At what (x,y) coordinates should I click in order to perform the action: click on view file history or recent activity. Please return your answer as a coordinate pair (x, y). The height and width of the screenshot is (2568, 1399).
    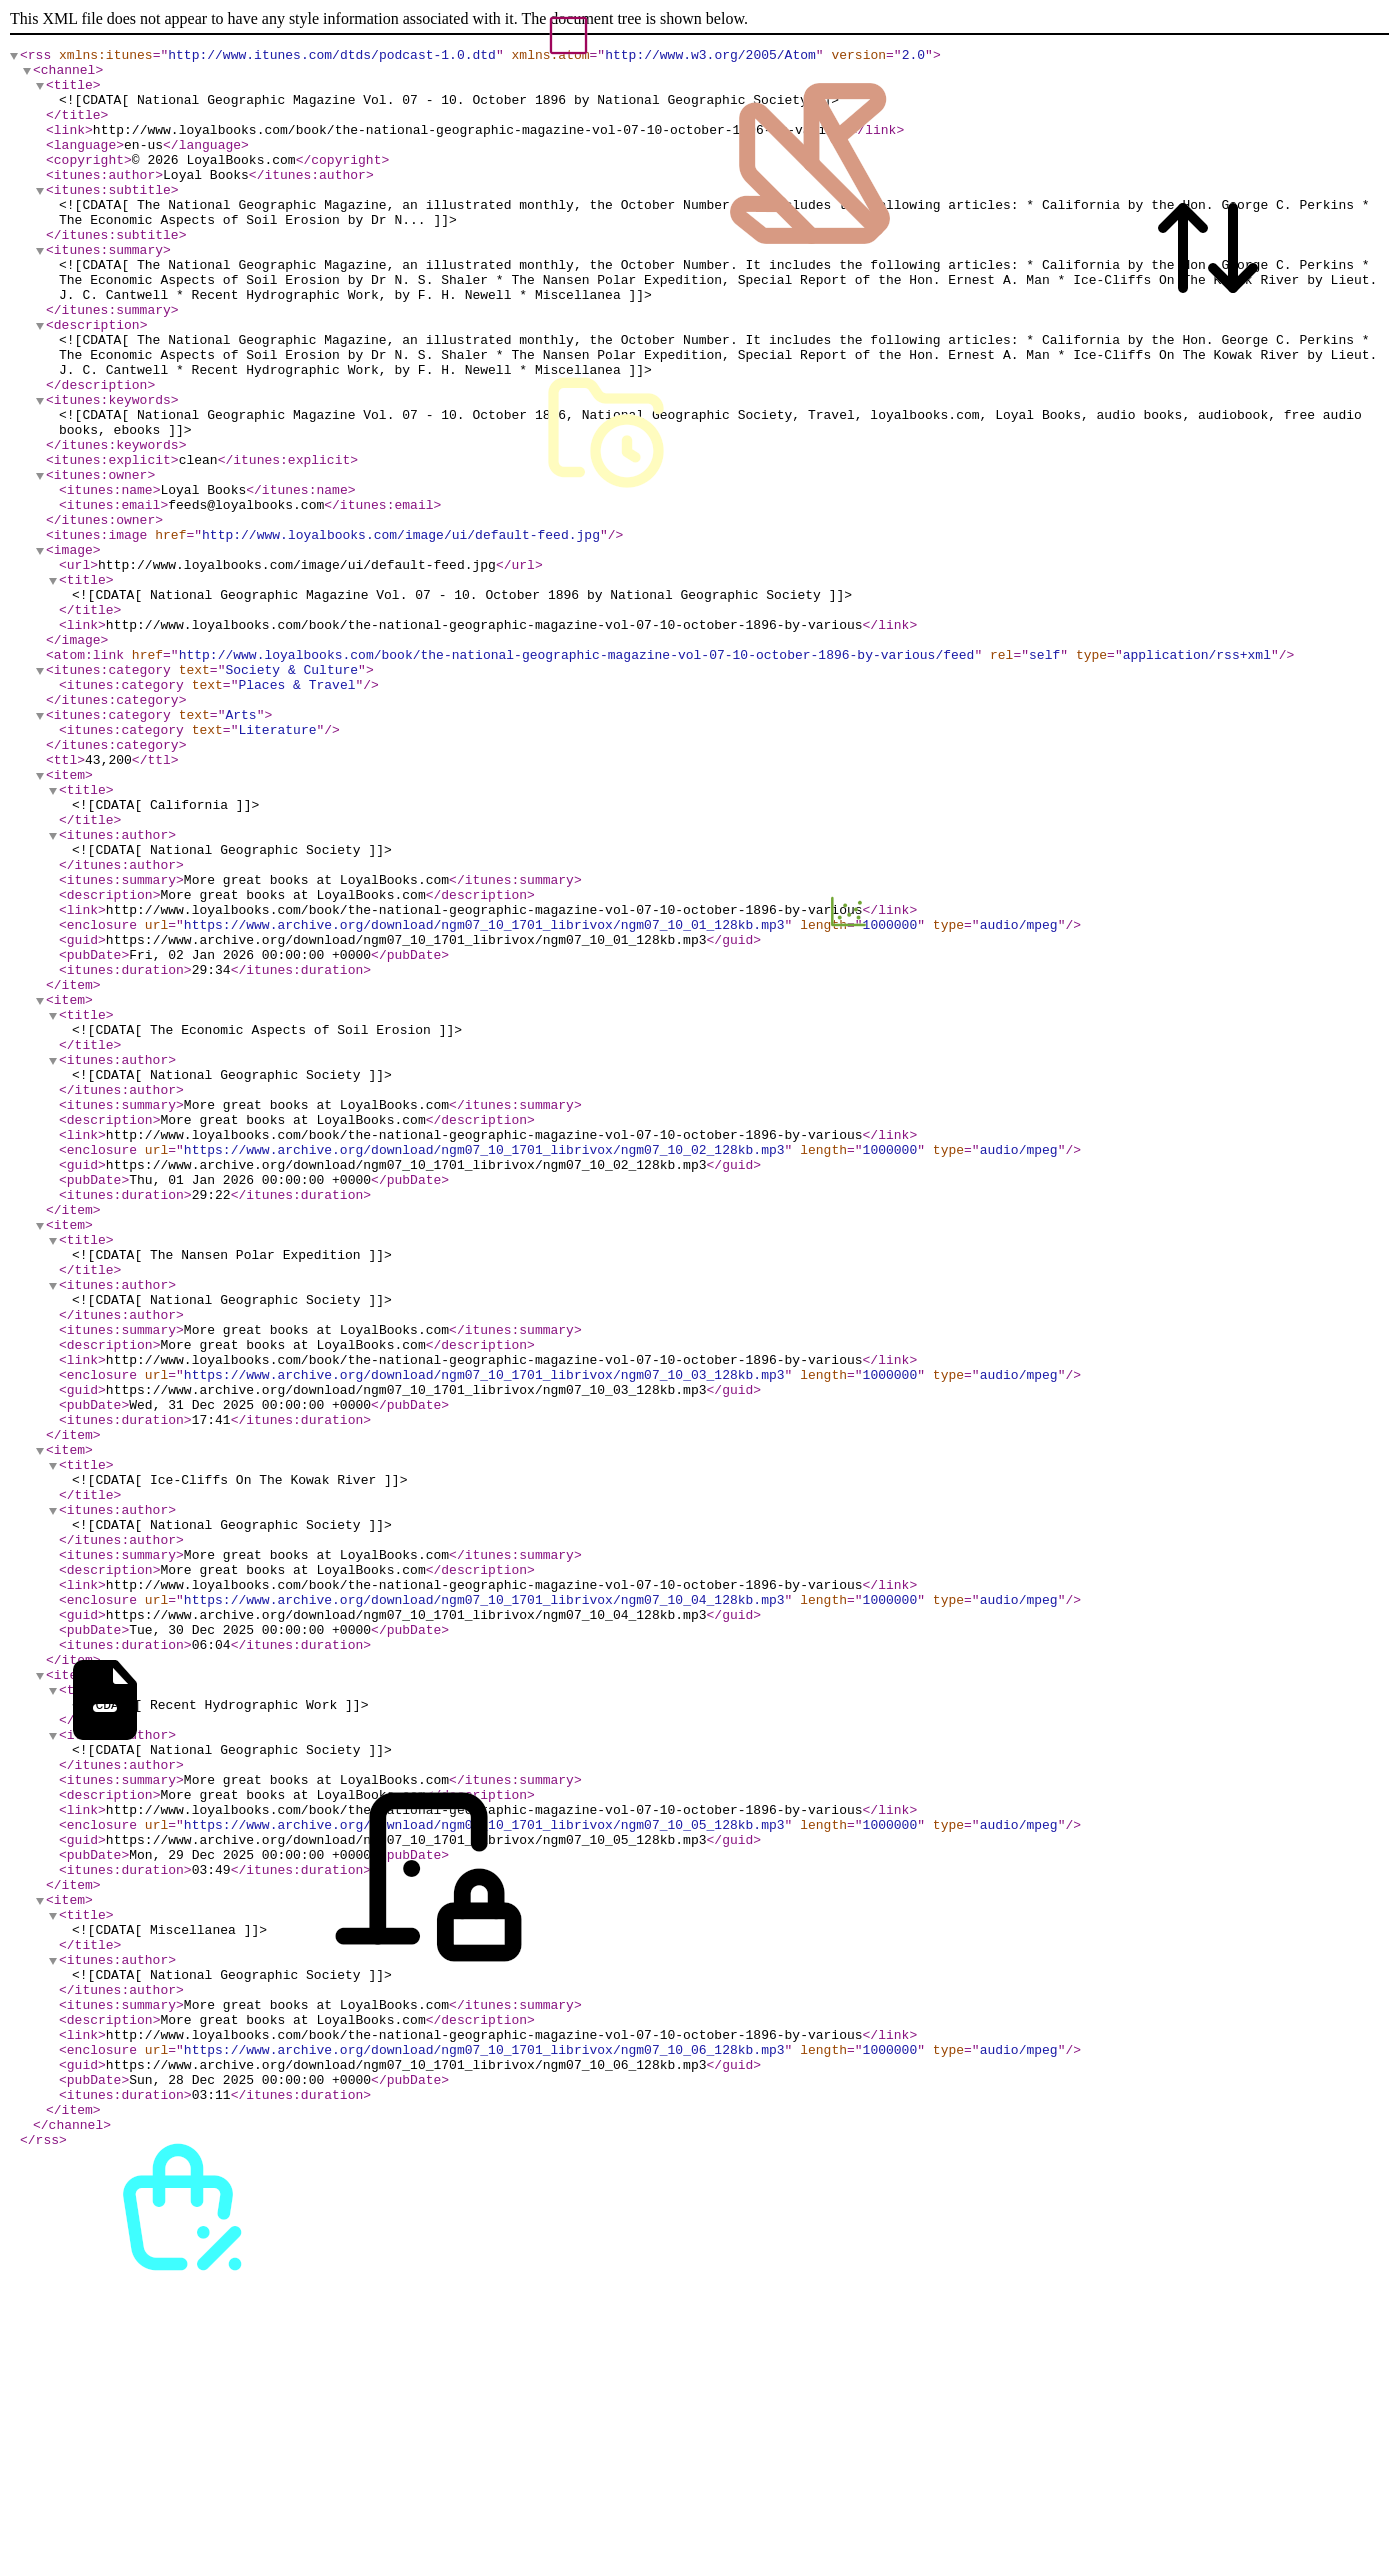
    Looking at the image, I should click on (606, 430).